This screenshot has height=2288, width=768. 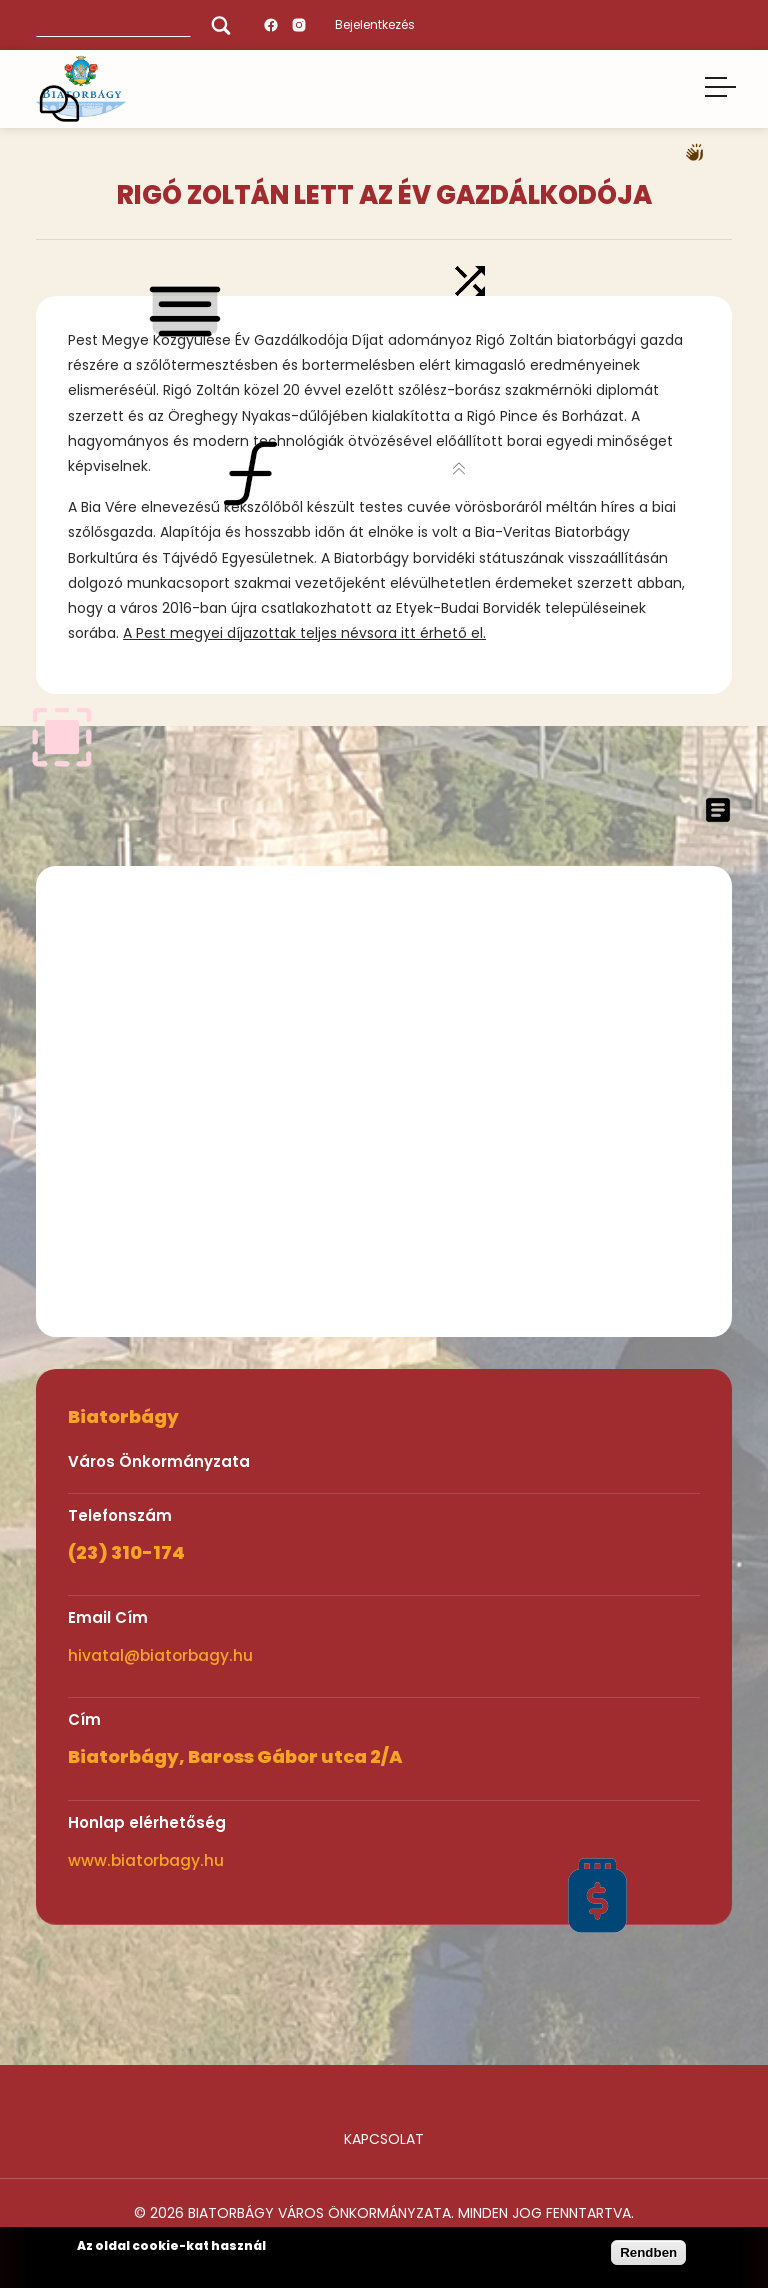 I want to click on center align text, so click(x=185, y=313).